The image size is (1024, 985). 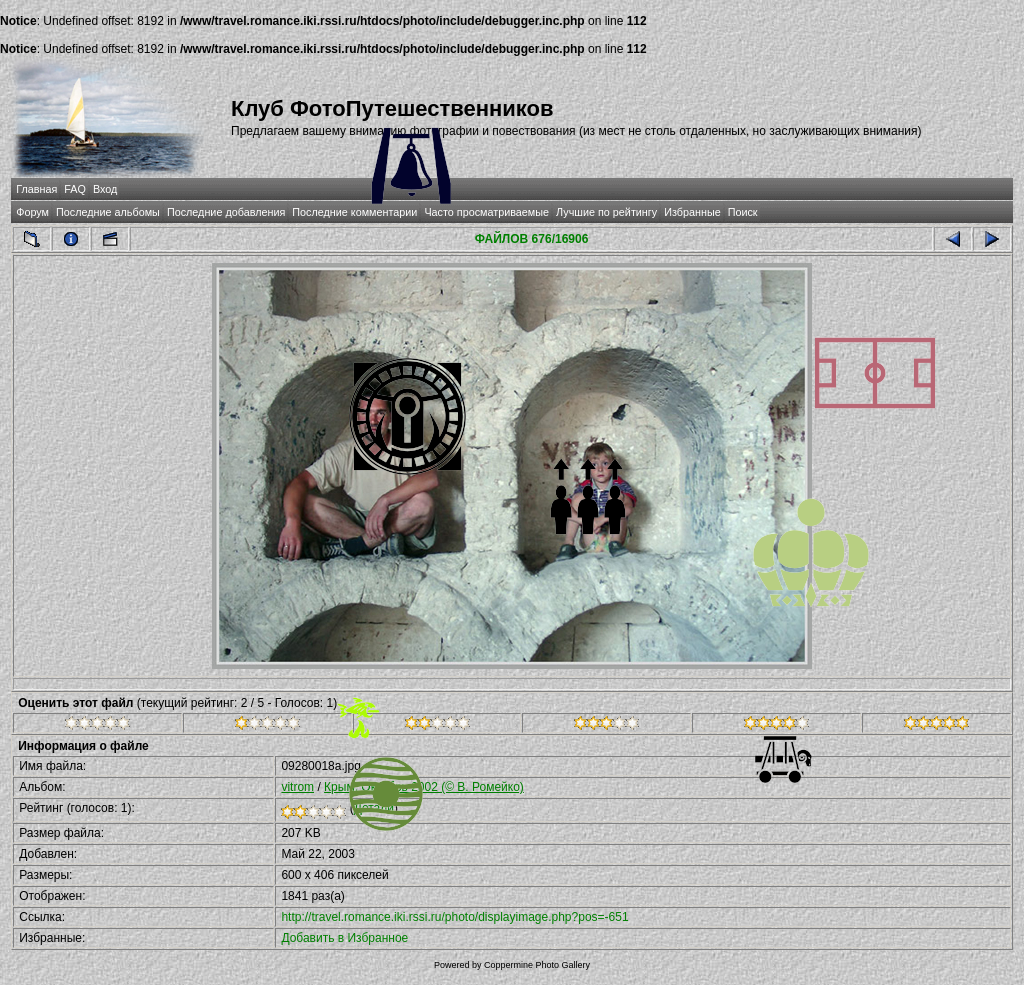 What do you see at coordinates (386, 794) in the screenshot?
I see `decorative game badge or achievement icon` at bounding box center [386, 794].